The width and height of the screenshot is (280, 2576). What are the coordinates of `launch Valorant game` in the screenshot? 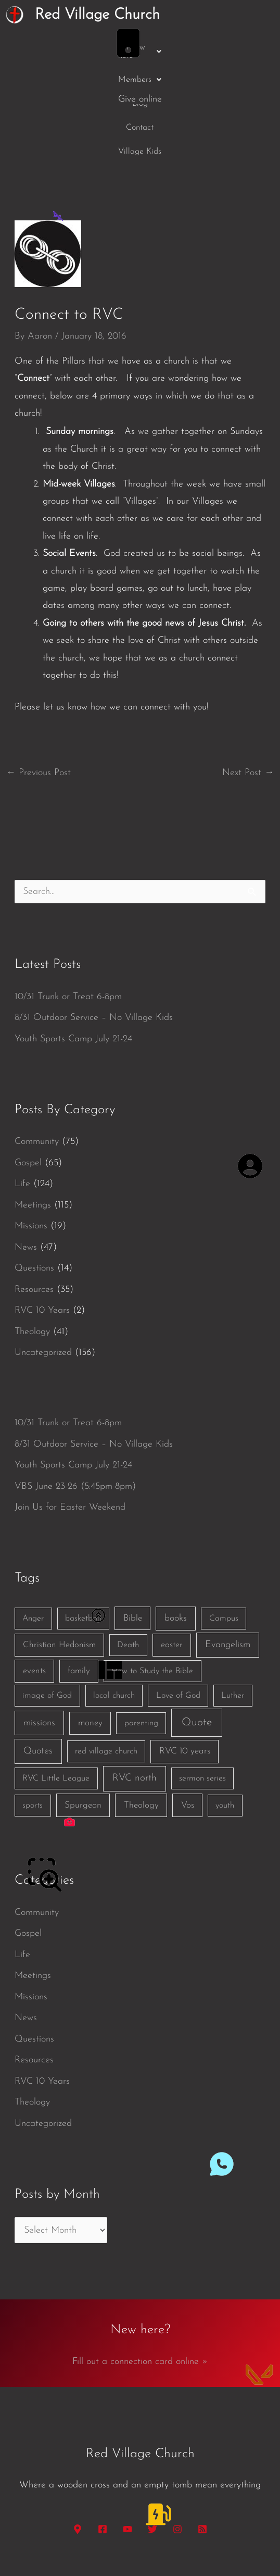 It's located at (259, 2374).